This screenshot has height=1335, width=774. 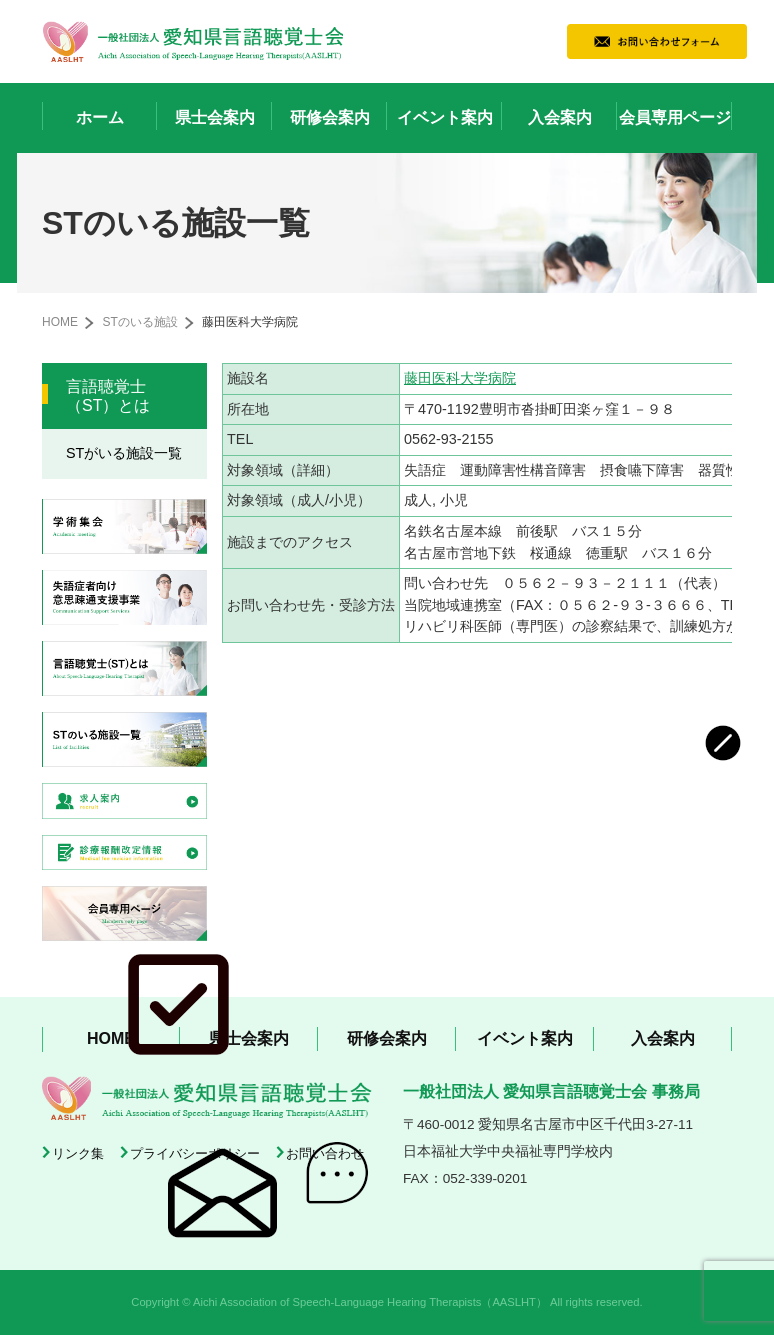 What do you see at coordinates (222, 1196) in the screenshot?
I see `view read messages` at bounding box center [222, 1196].